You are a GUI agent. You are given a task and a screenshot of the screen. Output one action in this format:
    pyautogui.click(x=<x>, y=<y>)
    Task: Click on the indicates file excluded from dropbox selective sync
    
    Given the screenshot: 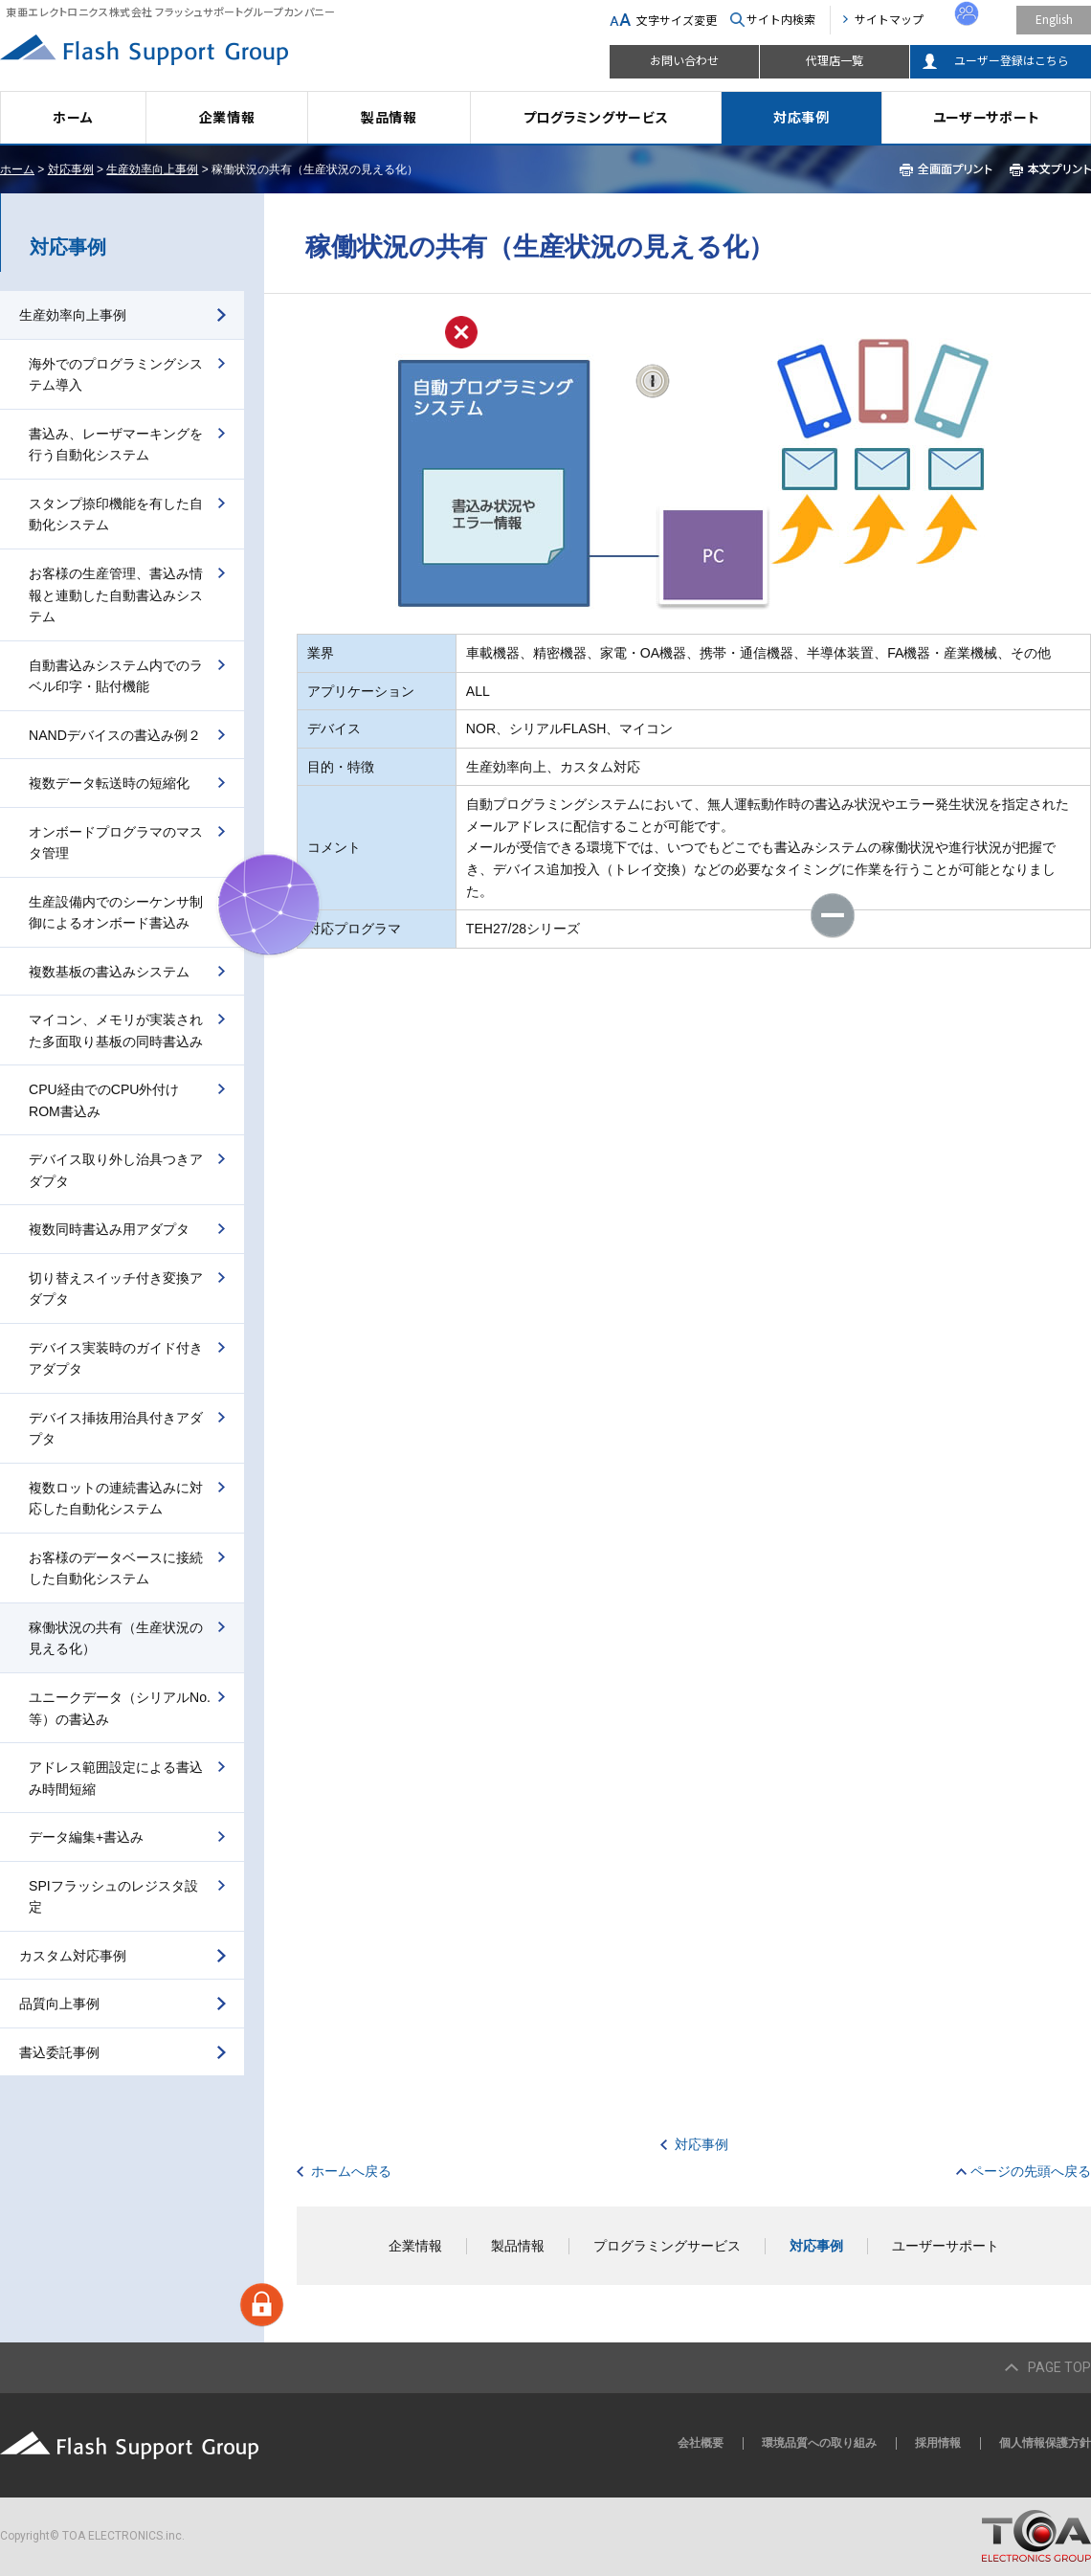 What is the action you would take?
    pyautogui.click(x=833, y=915)
    